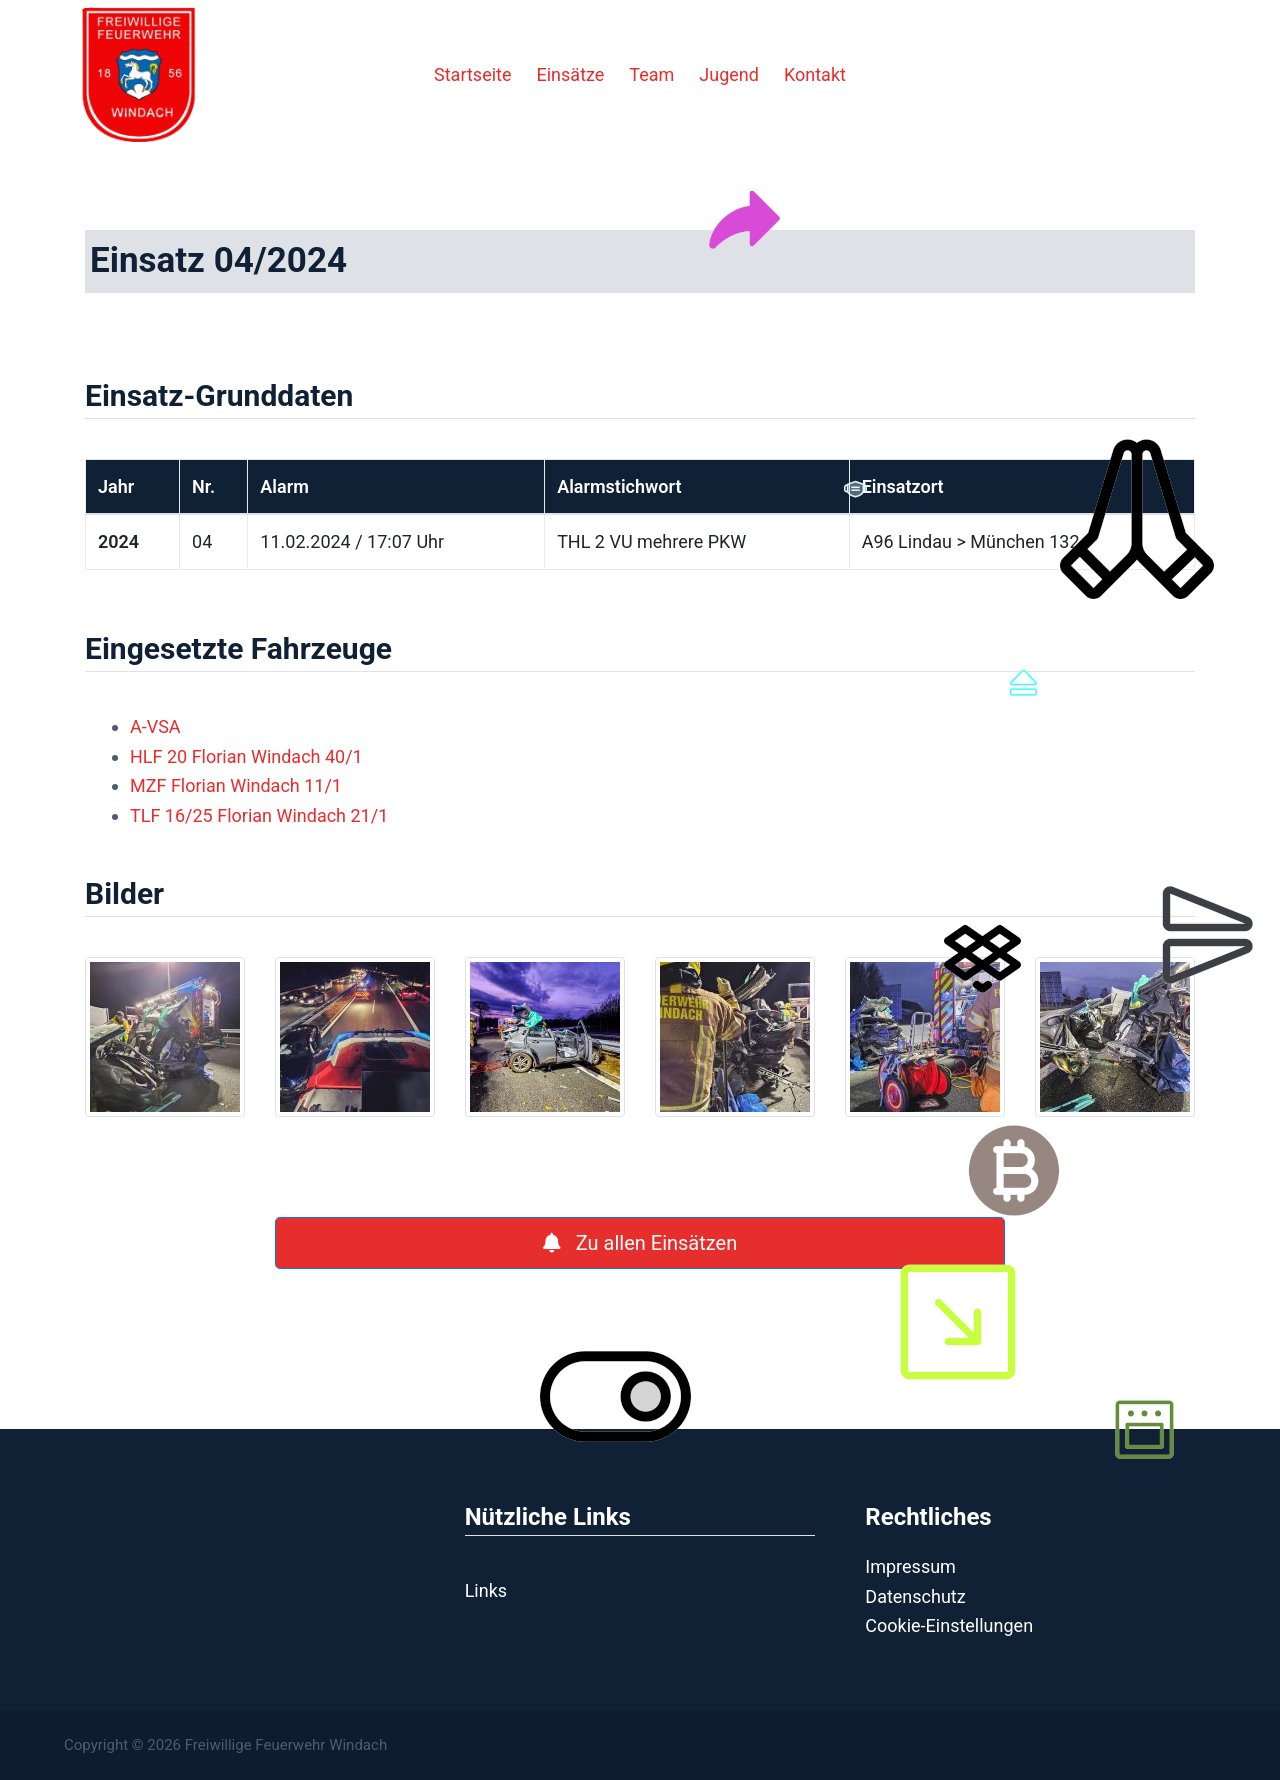 This screenshot has width=1280, height=1780. What do you see at coordinates (855, 489) in the screenshot?
I see `health and safety guidelines or requirements` at bounding box center [855, 489].